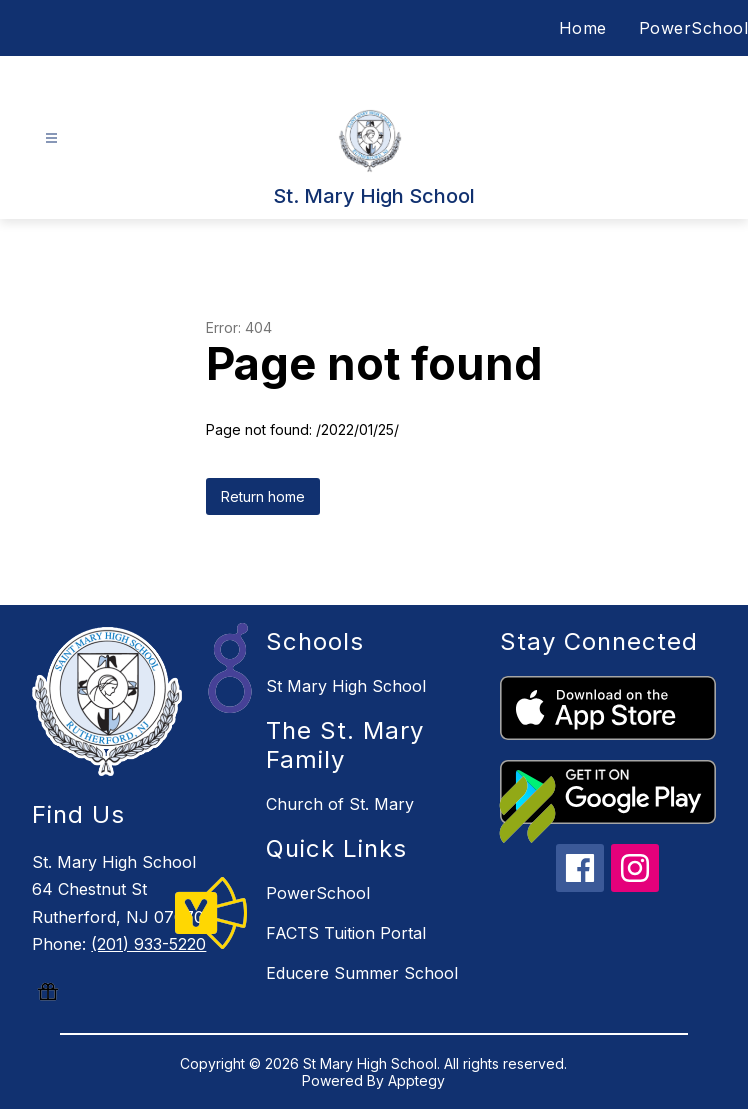 This screenshot has height=1109, width=748. I want to click on open Yammer enterprise social network, so click(211, 913).